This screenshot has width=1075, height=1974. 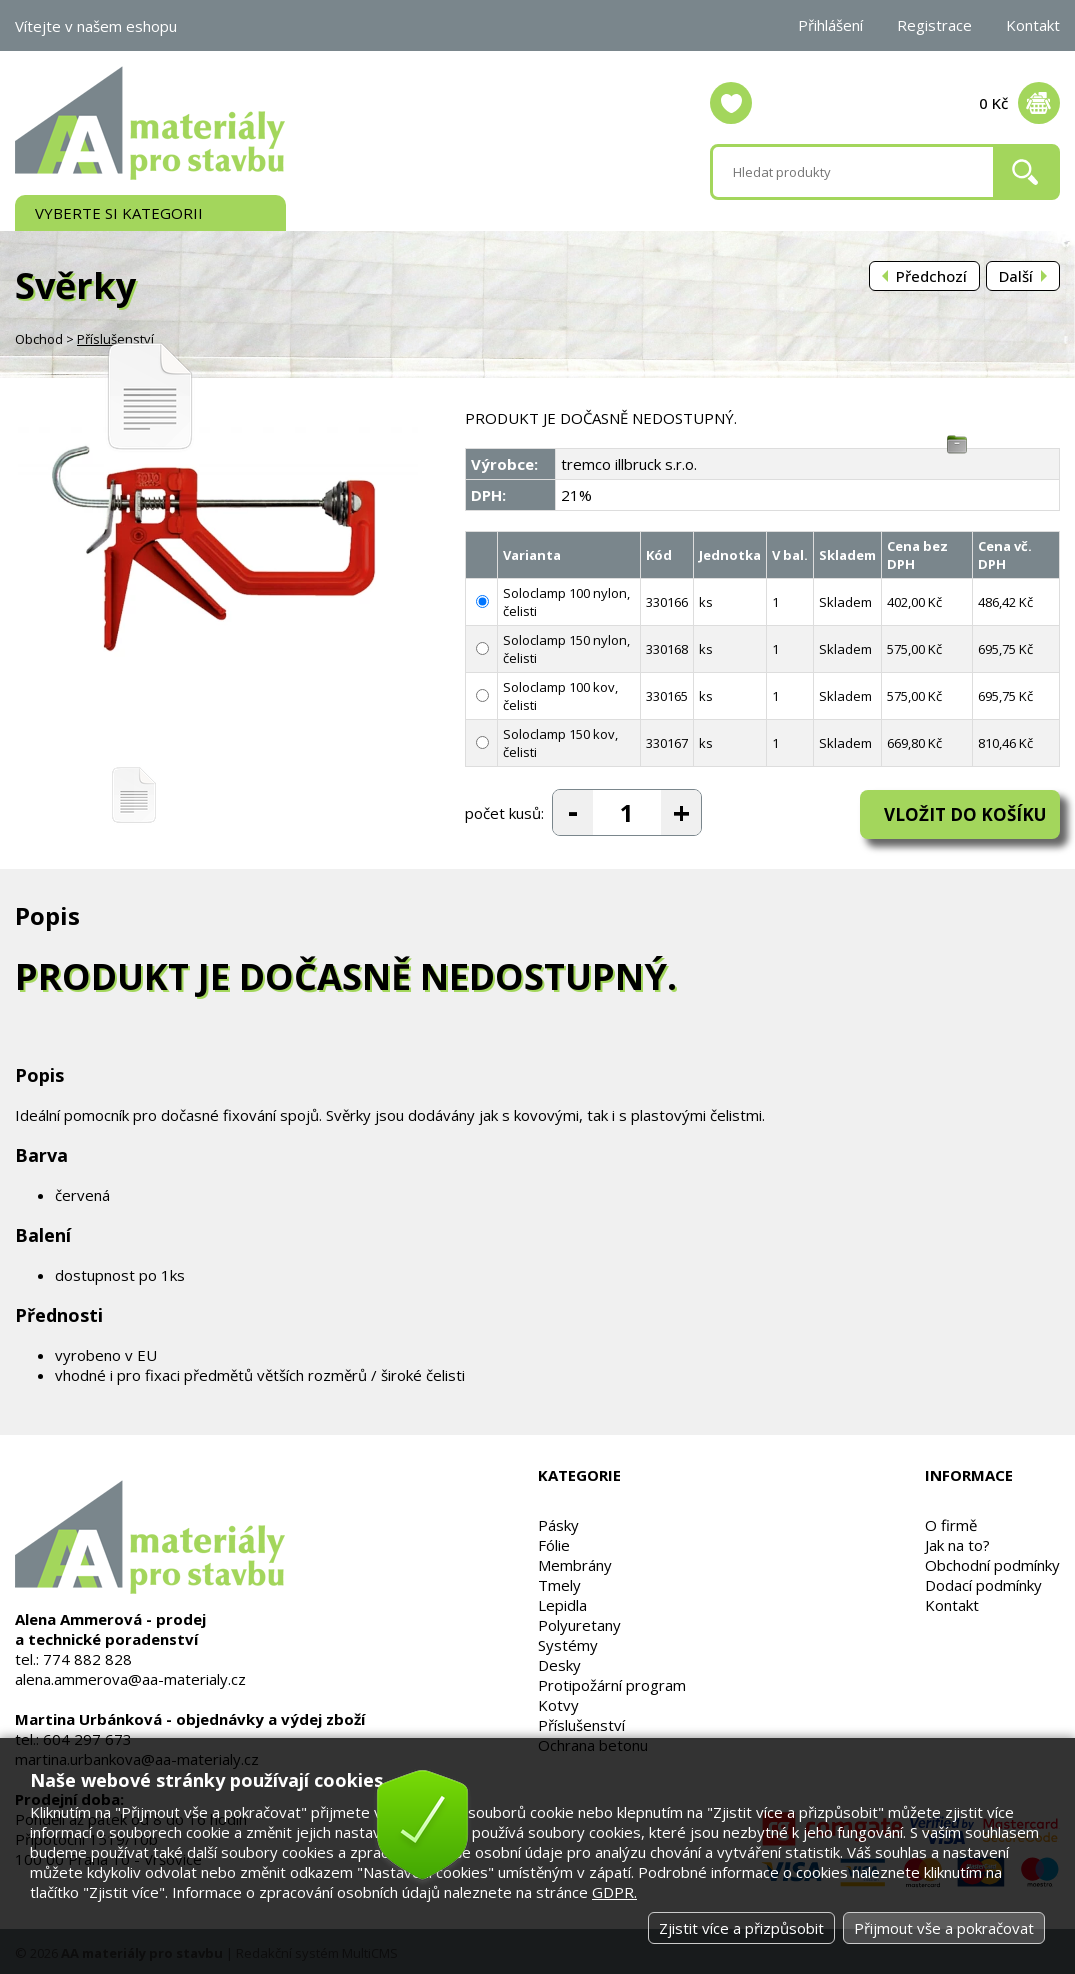 What do you see at coordinates (957, 444) in the screenshot?
I see `open file manager application` at bounding box center [957, 444].